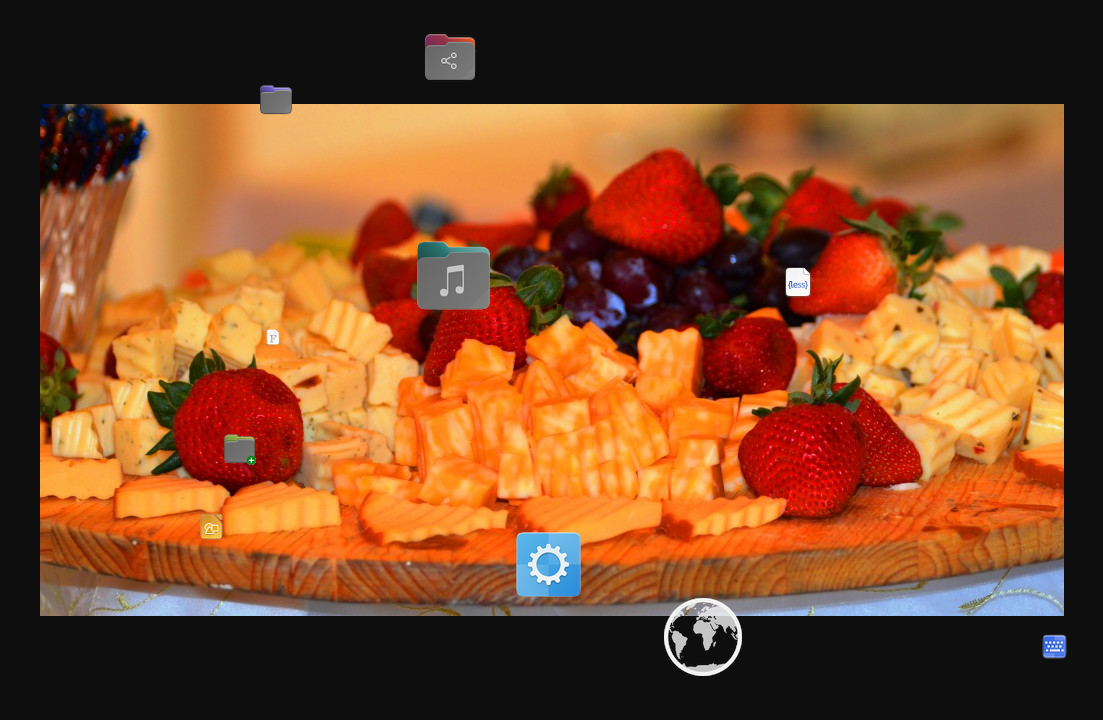 The width and height of the screenshot is (1103, 720). What do you see at coordinates (239, 448) in the screenshot?
I see `create a new folder` at bounding box center [239, 448].